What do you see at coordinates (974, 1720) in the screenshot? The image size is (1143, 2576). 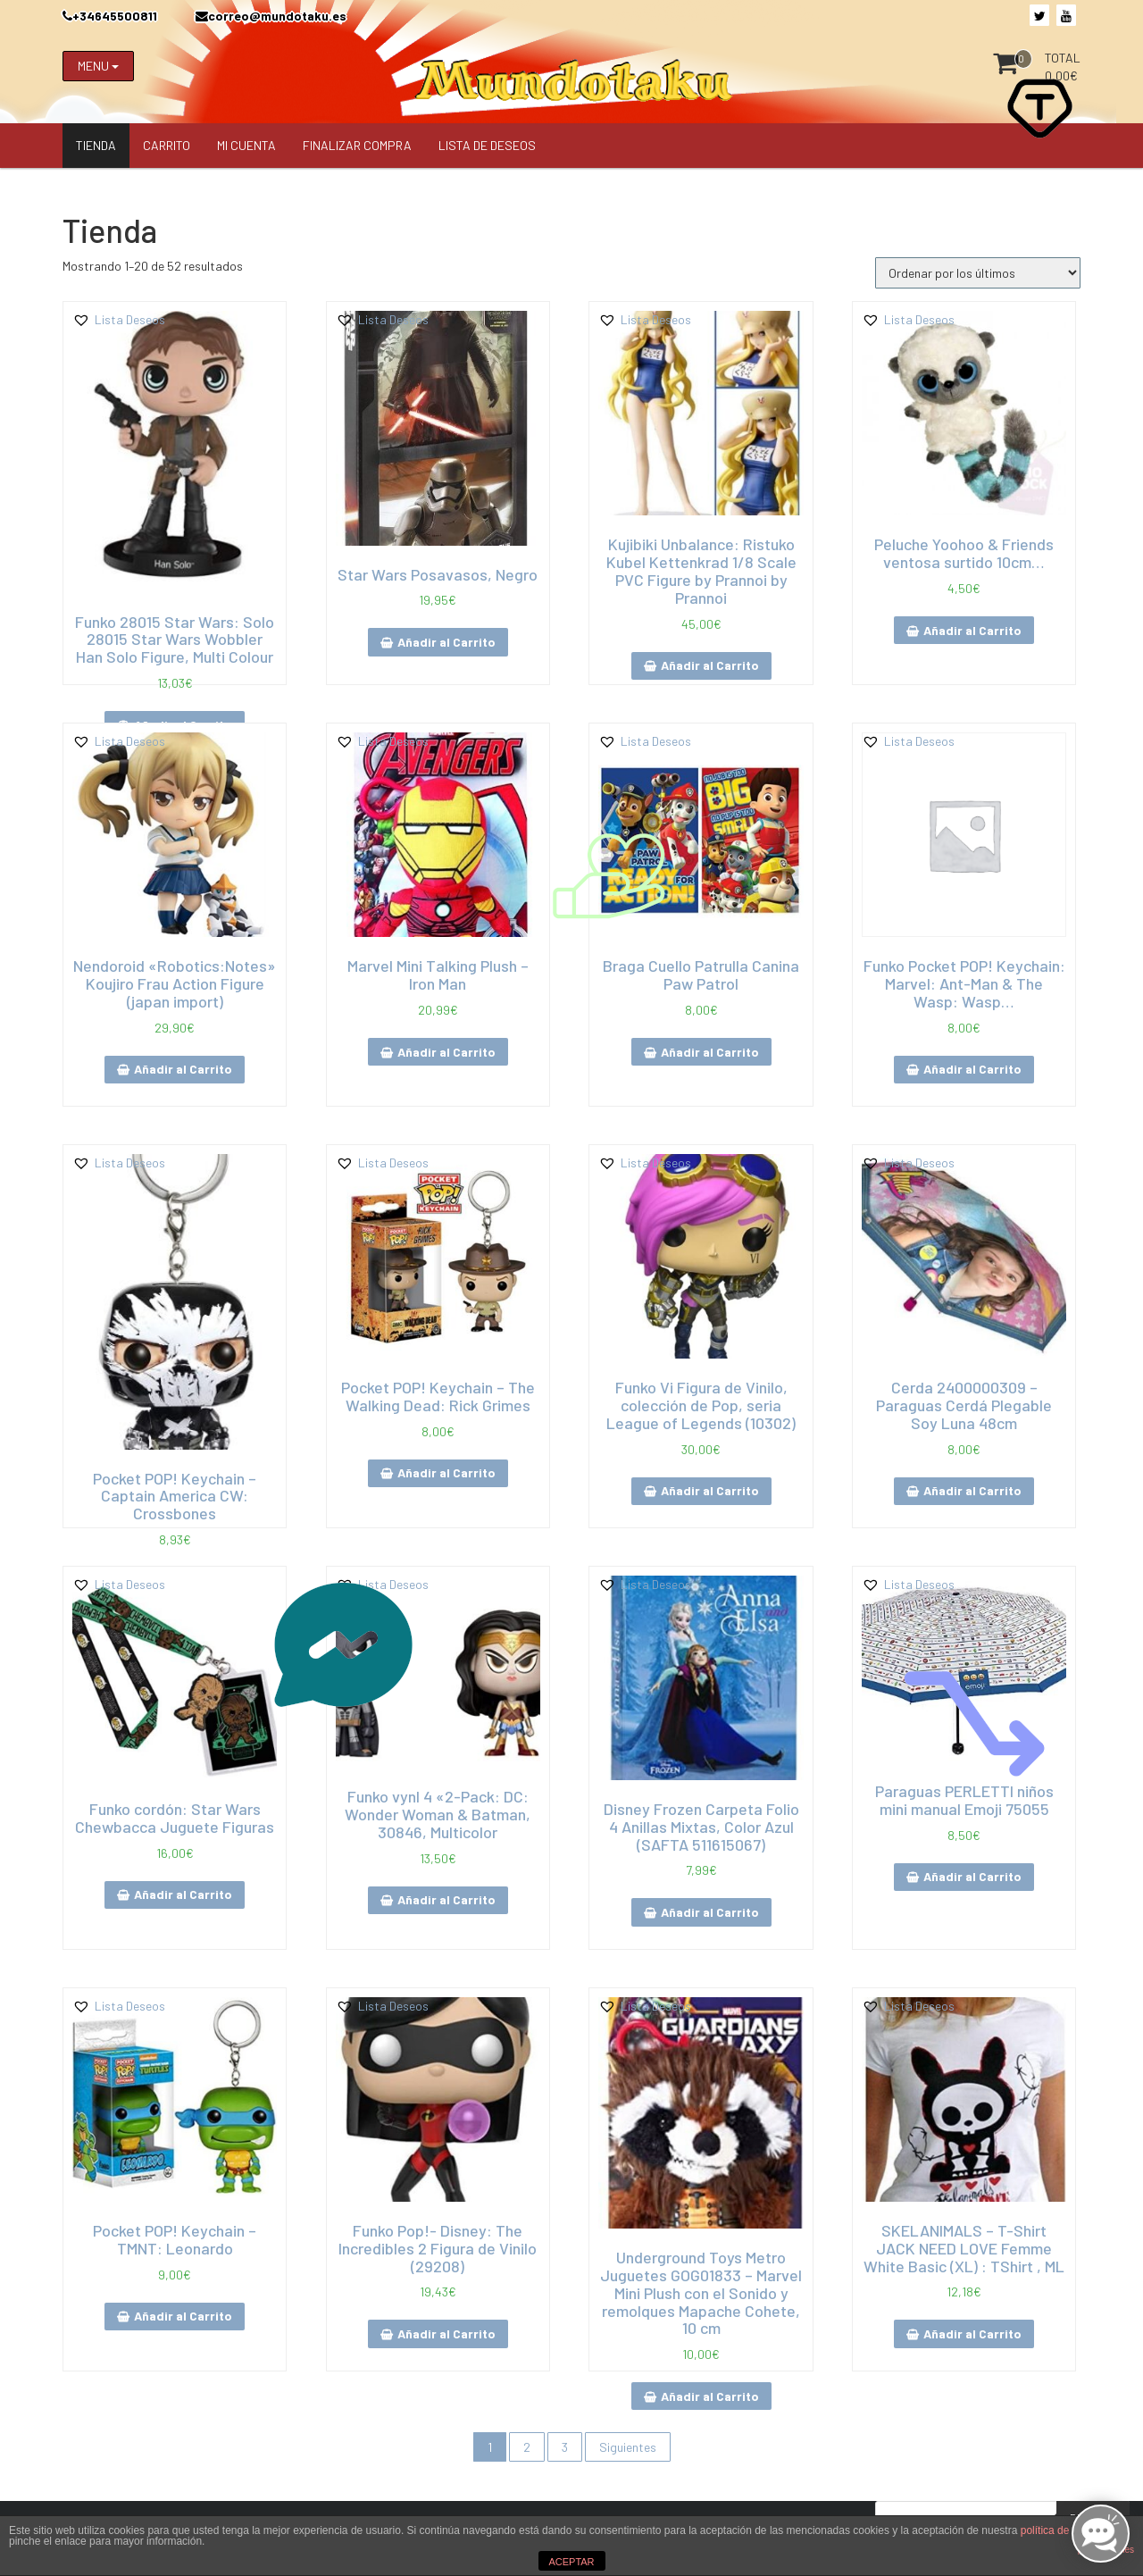 I see `indicates a declining trend or decrease in value` at bounding box center [974, 1720].